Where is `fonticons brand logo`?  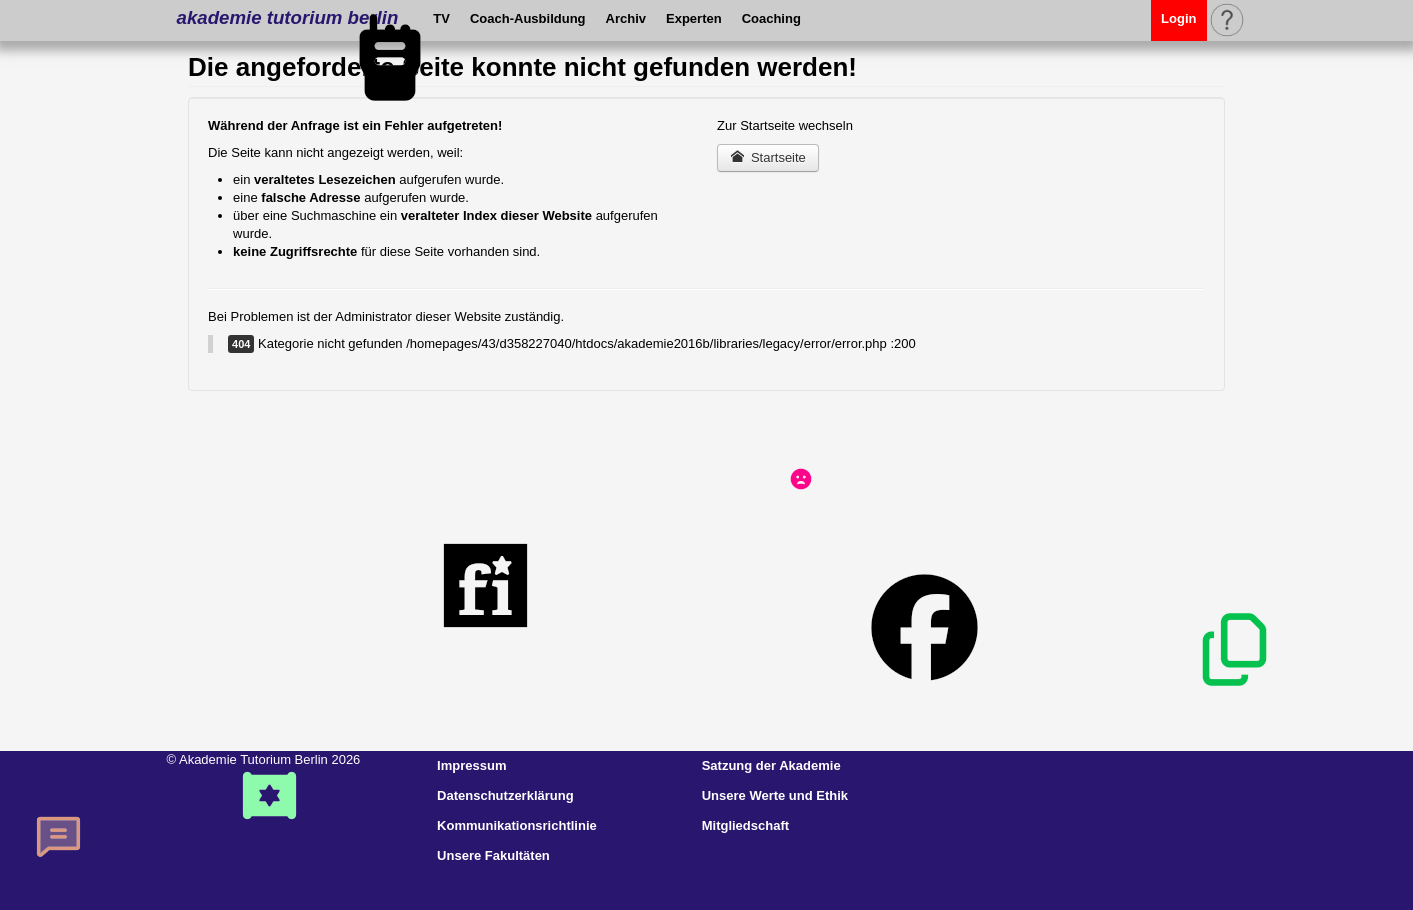
fonticons brand logo is located at coordinates (485, 585).